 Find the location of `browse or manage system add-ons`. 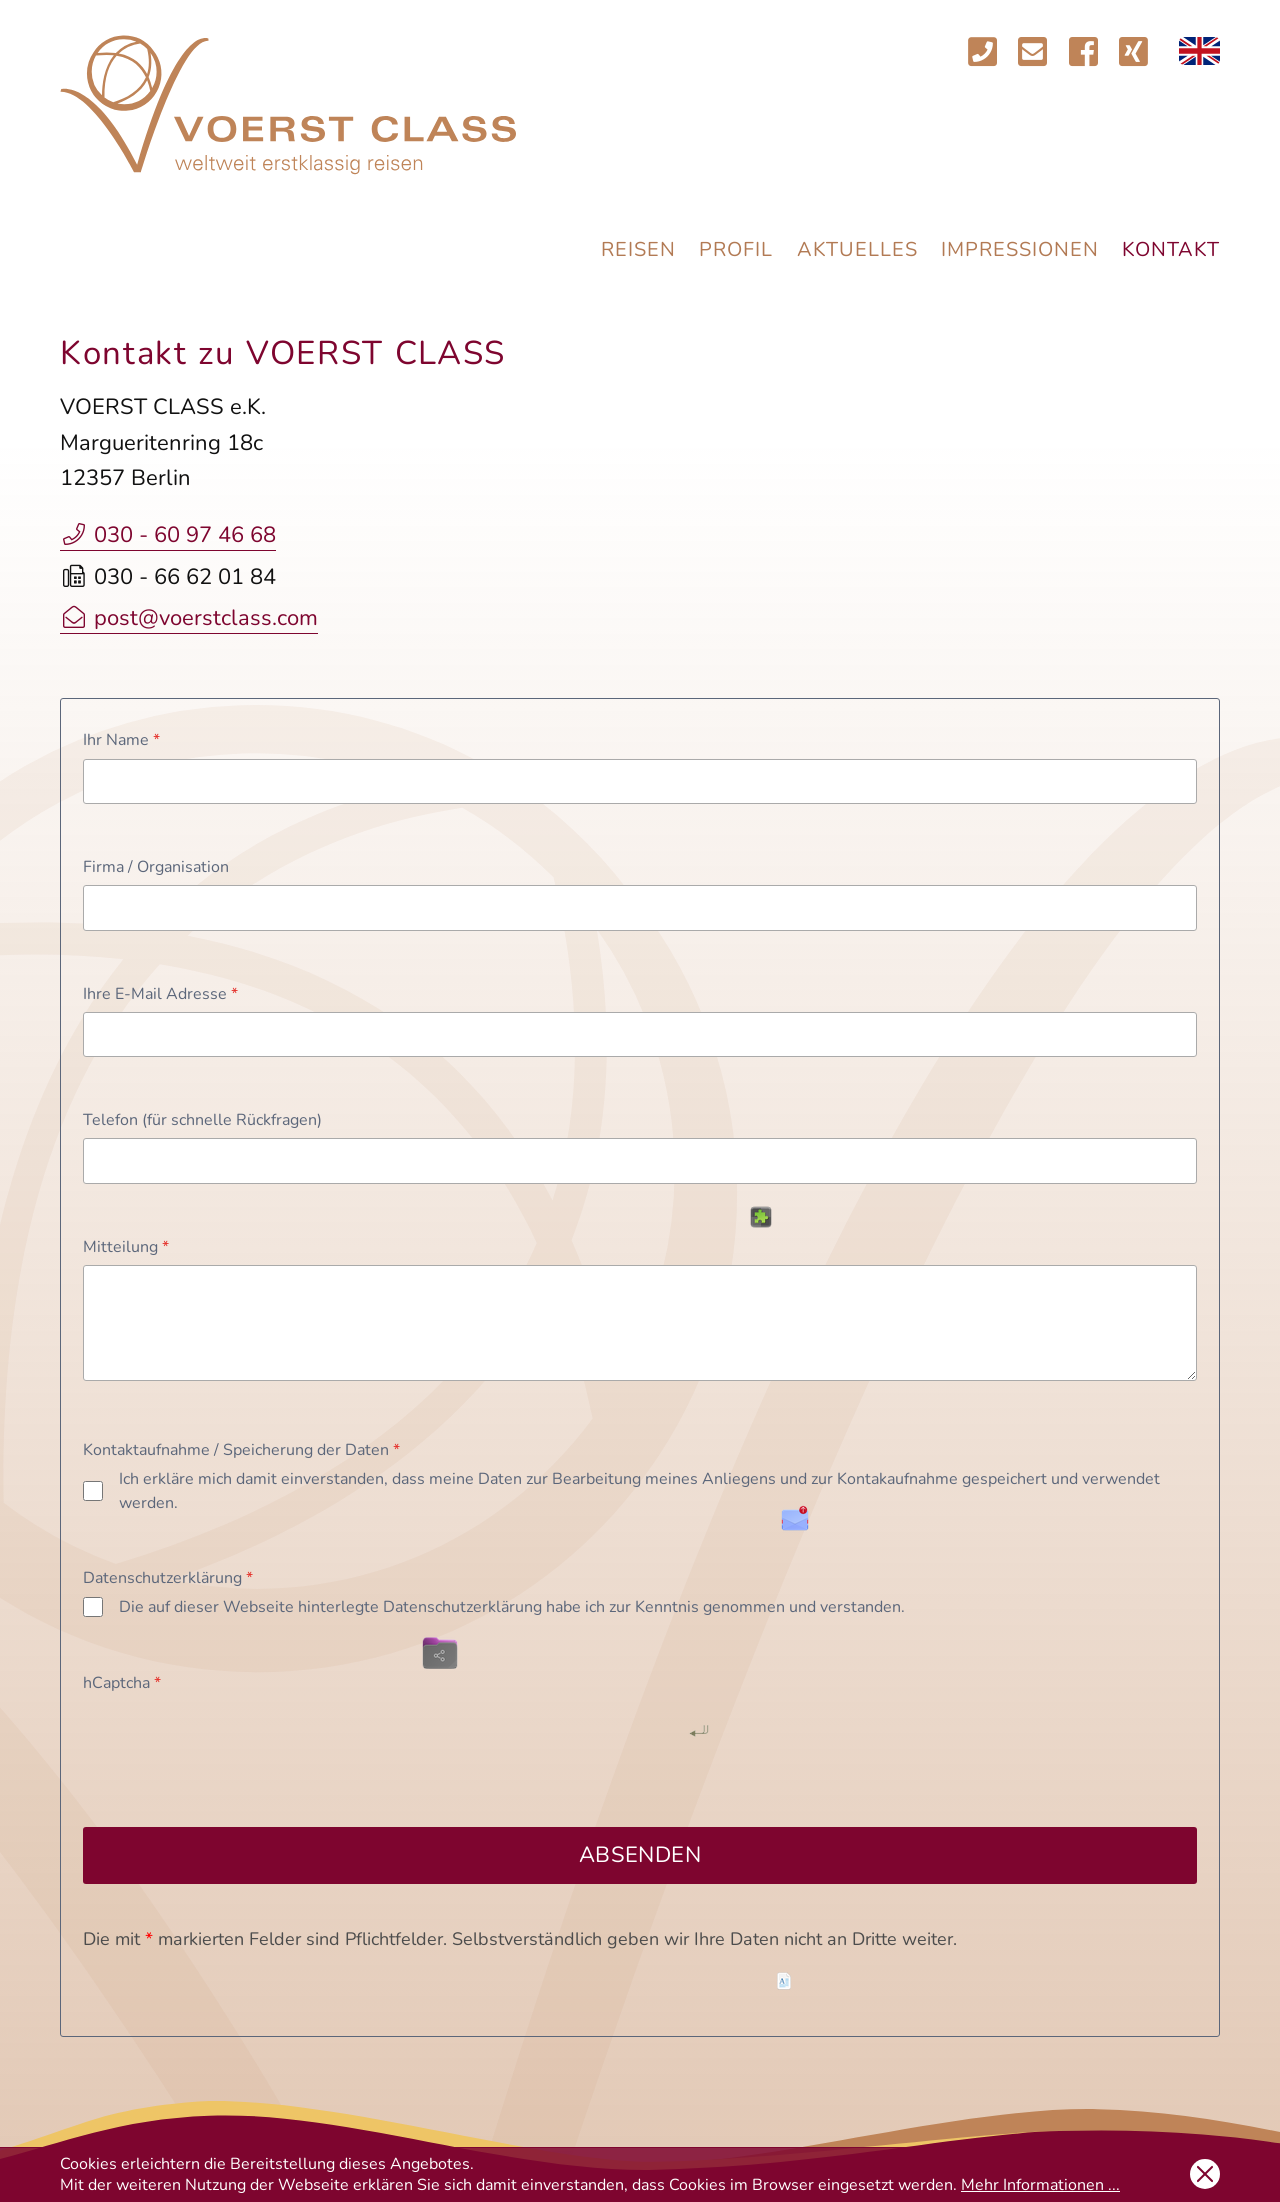

browse or manage system add-ons is located at coordinates (761, 1217).